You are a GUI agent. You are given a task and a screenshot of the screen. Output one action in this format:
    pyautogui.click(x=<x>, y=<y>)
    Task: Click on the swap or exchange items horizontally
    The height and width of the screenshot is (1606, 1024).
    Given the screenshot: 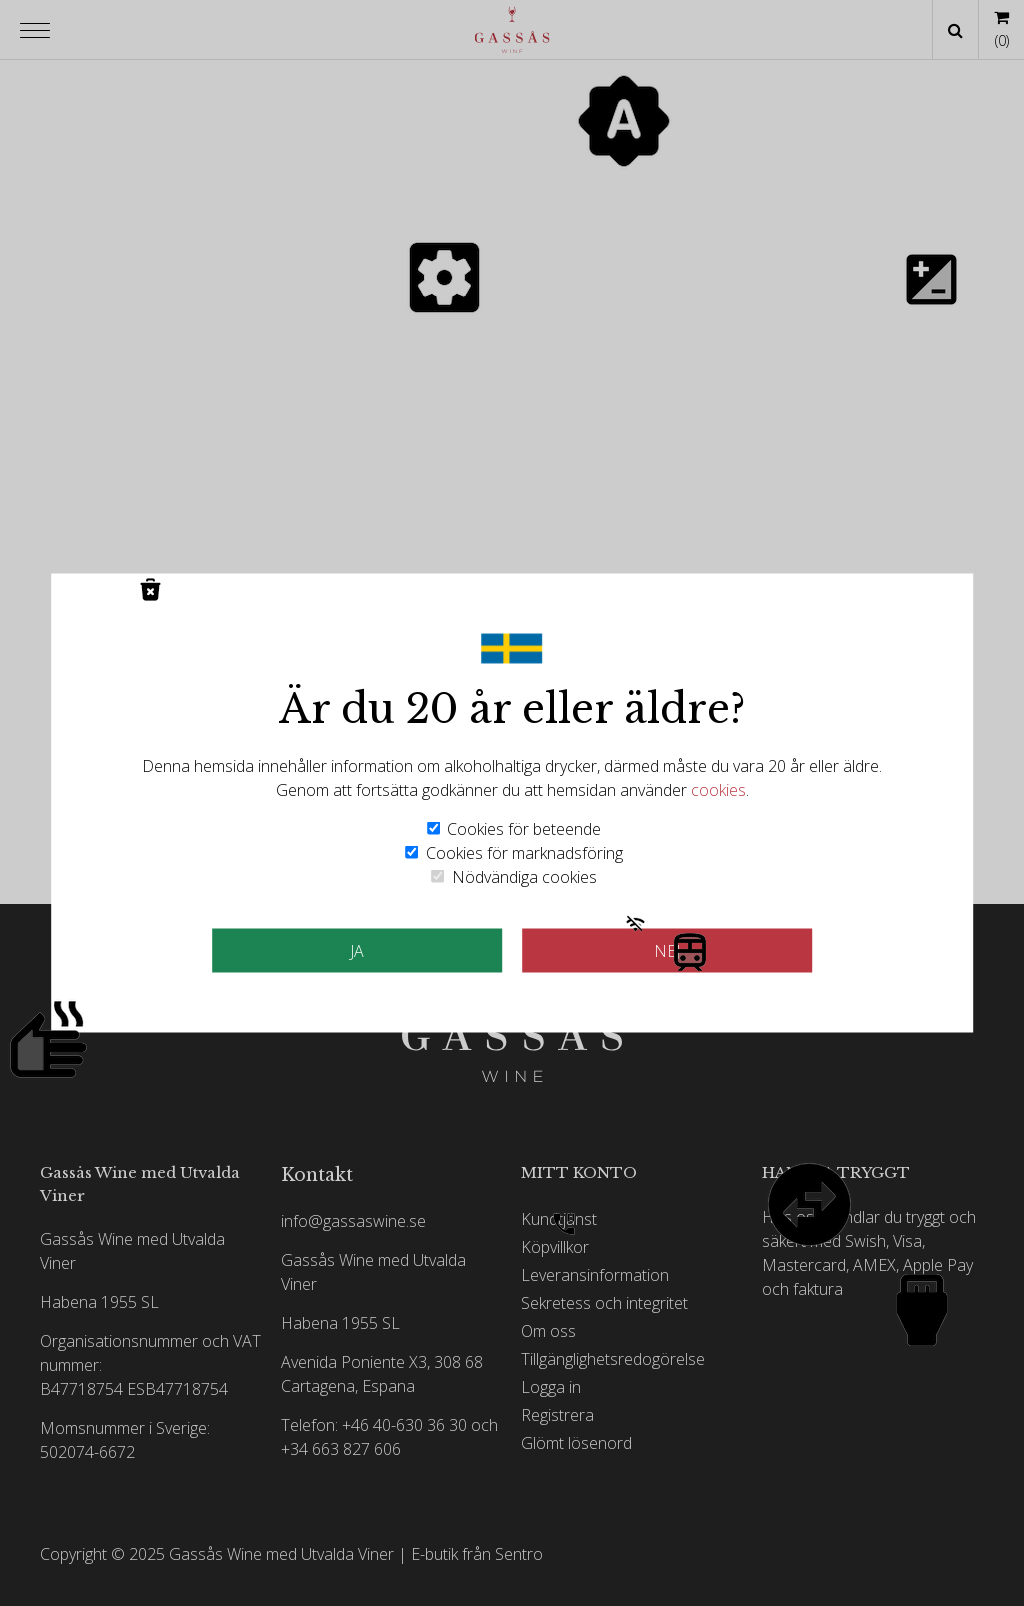 What is the action you would take?
    pyautogui.click(x=809, y=1204)
    